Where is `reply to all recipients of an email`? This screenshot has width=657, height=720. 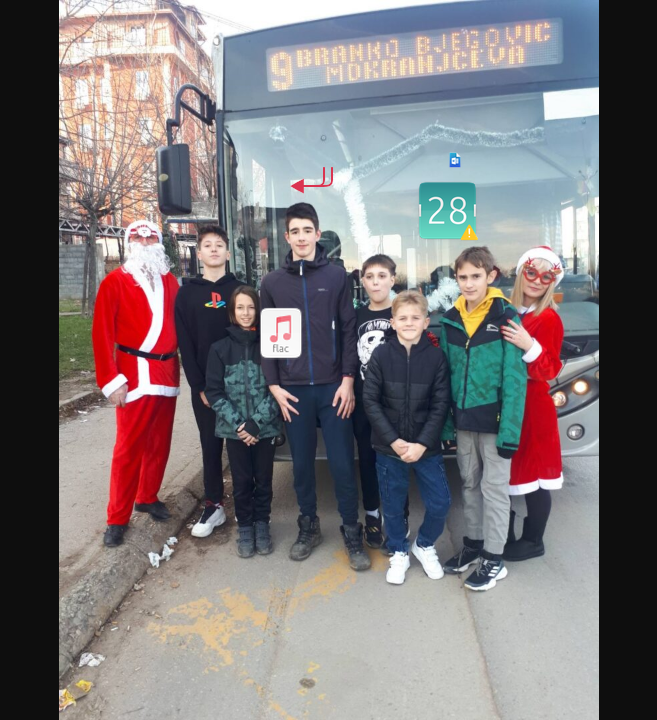 reply to all recipients of an email is located at coordinates (311, 177).